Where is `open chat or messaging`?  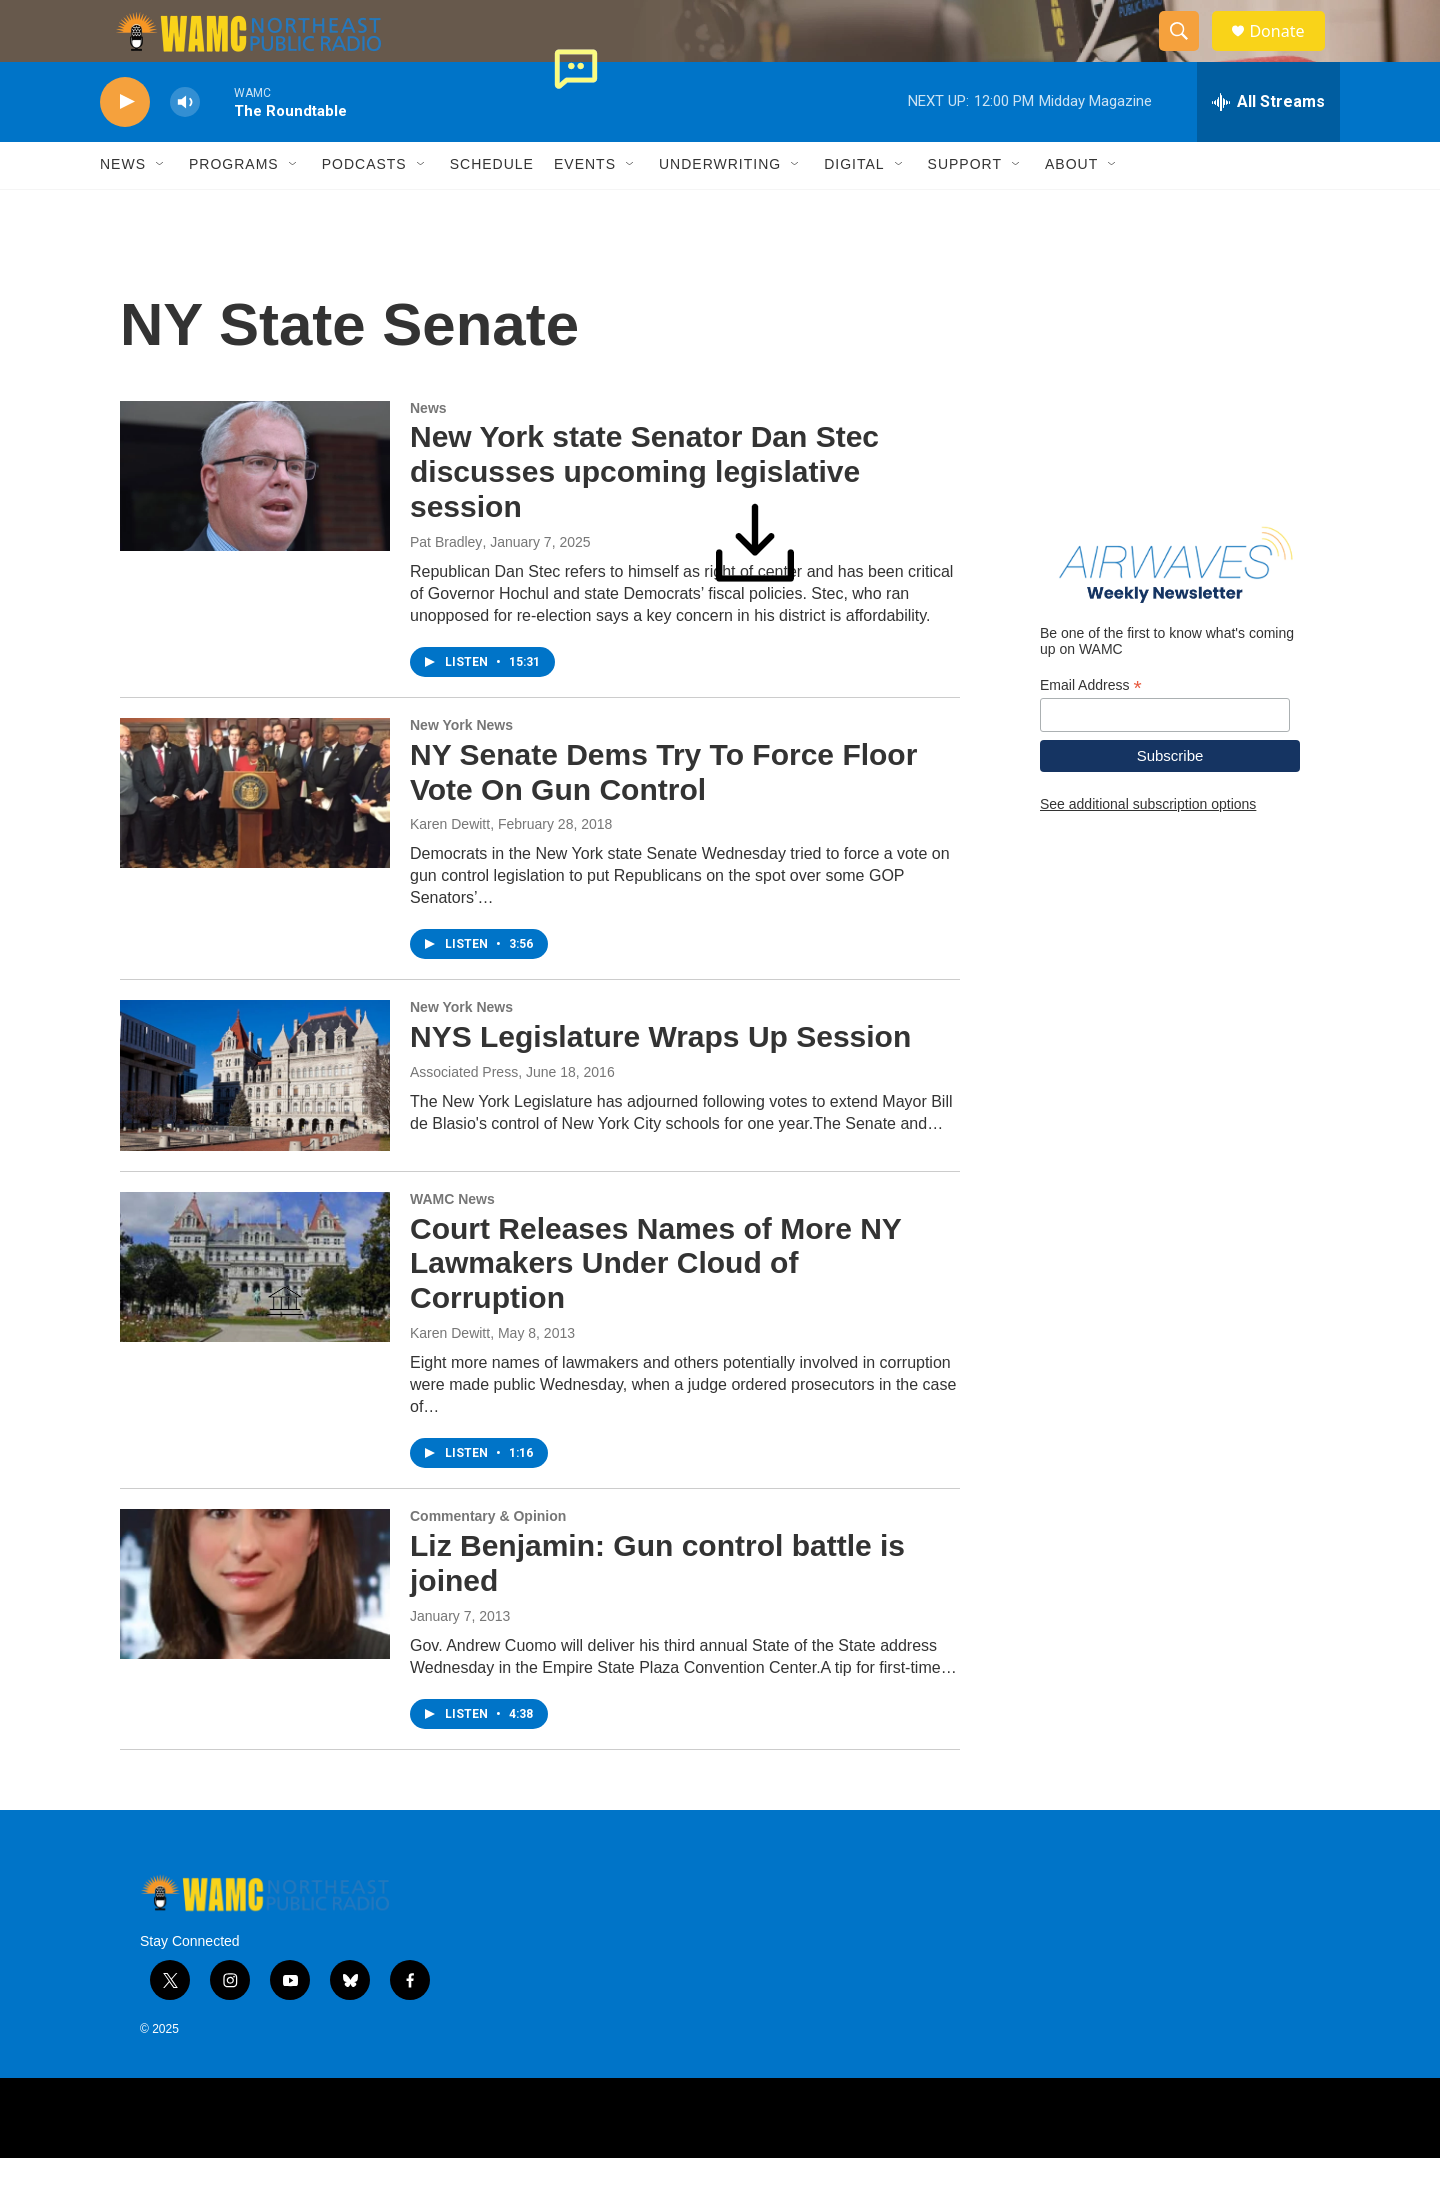
open chat or messaging is located at coordinates (576, 66).